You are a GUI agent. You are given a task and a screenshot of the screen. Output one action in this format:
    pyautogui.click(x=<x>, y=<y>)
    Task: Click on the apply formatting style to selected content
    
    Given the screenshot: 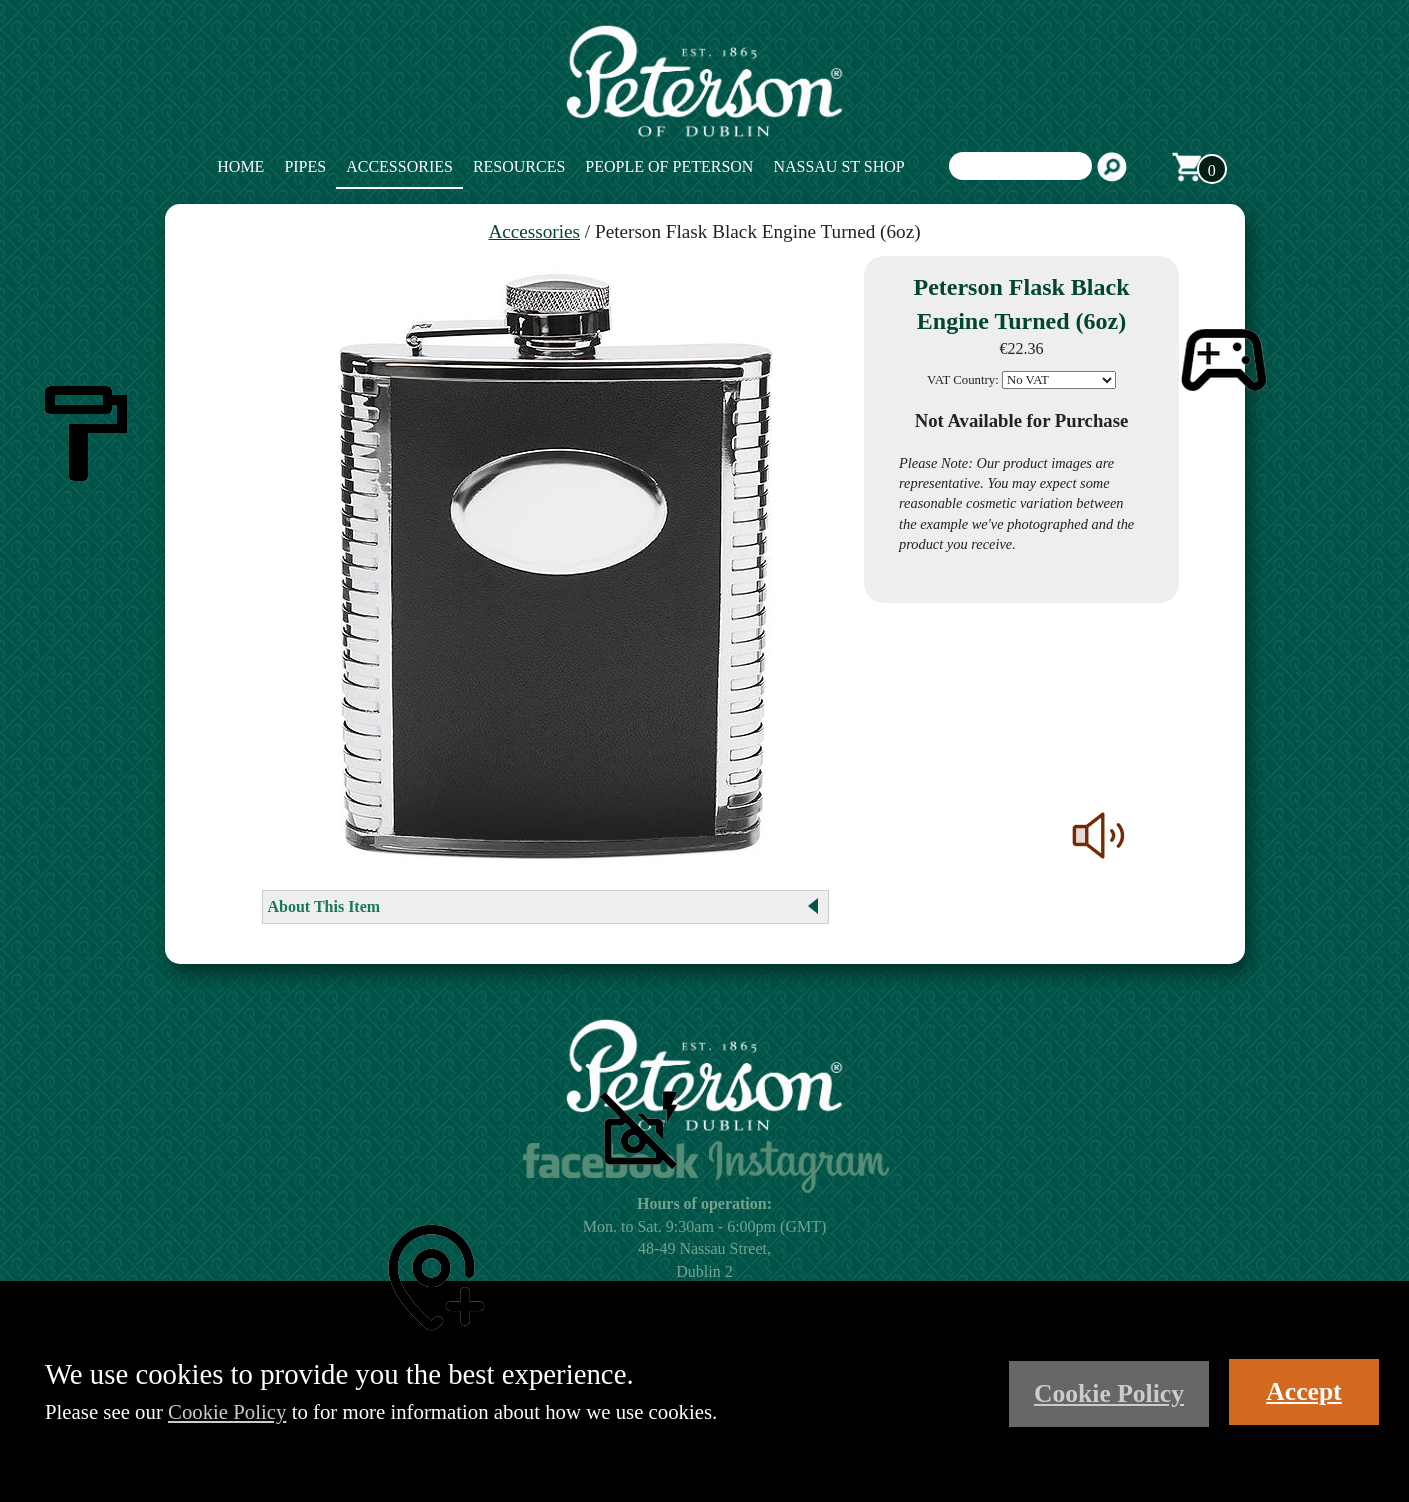 What is the action you would take?
    pyautogui.click(x=83, y=433)
    